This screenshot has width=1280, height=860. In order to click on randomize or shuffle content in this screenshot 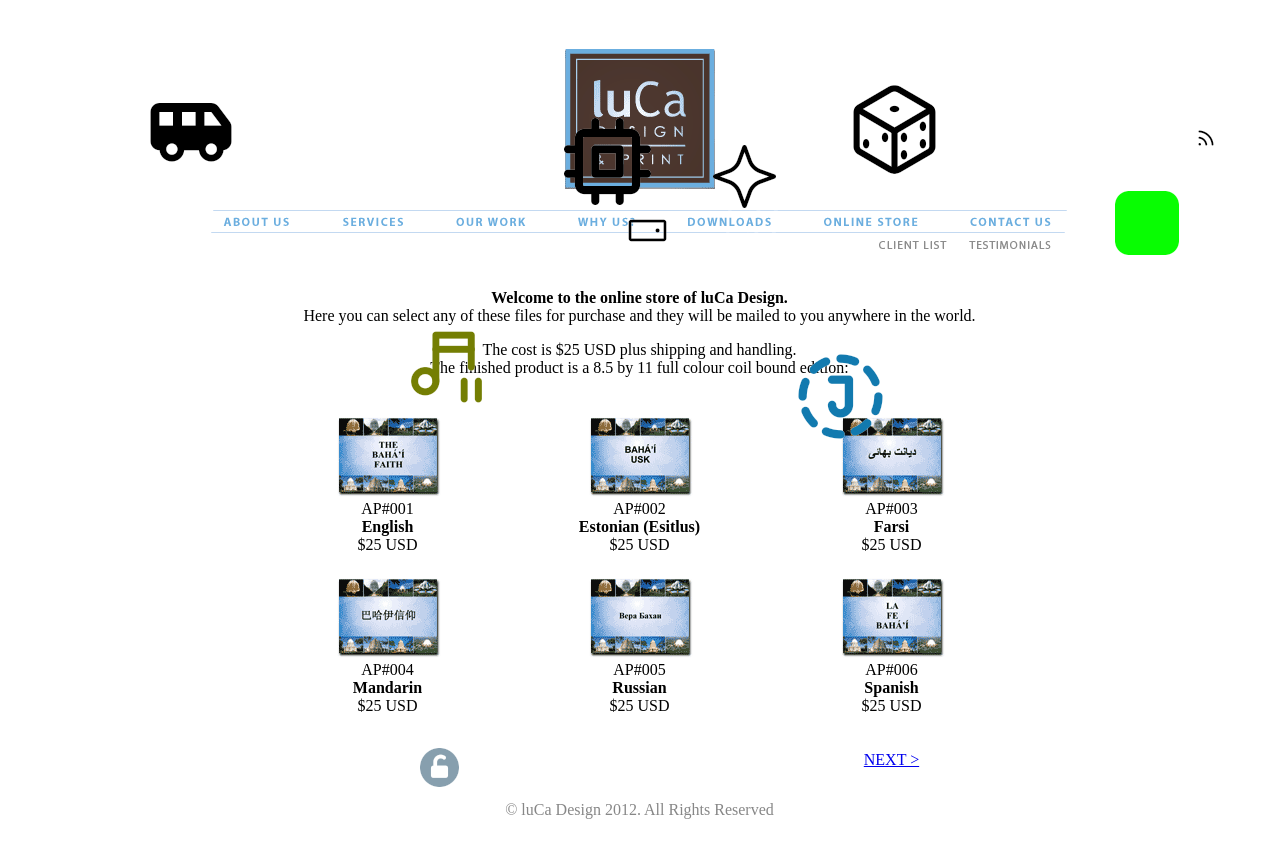, I will do `click(894, 129)`.